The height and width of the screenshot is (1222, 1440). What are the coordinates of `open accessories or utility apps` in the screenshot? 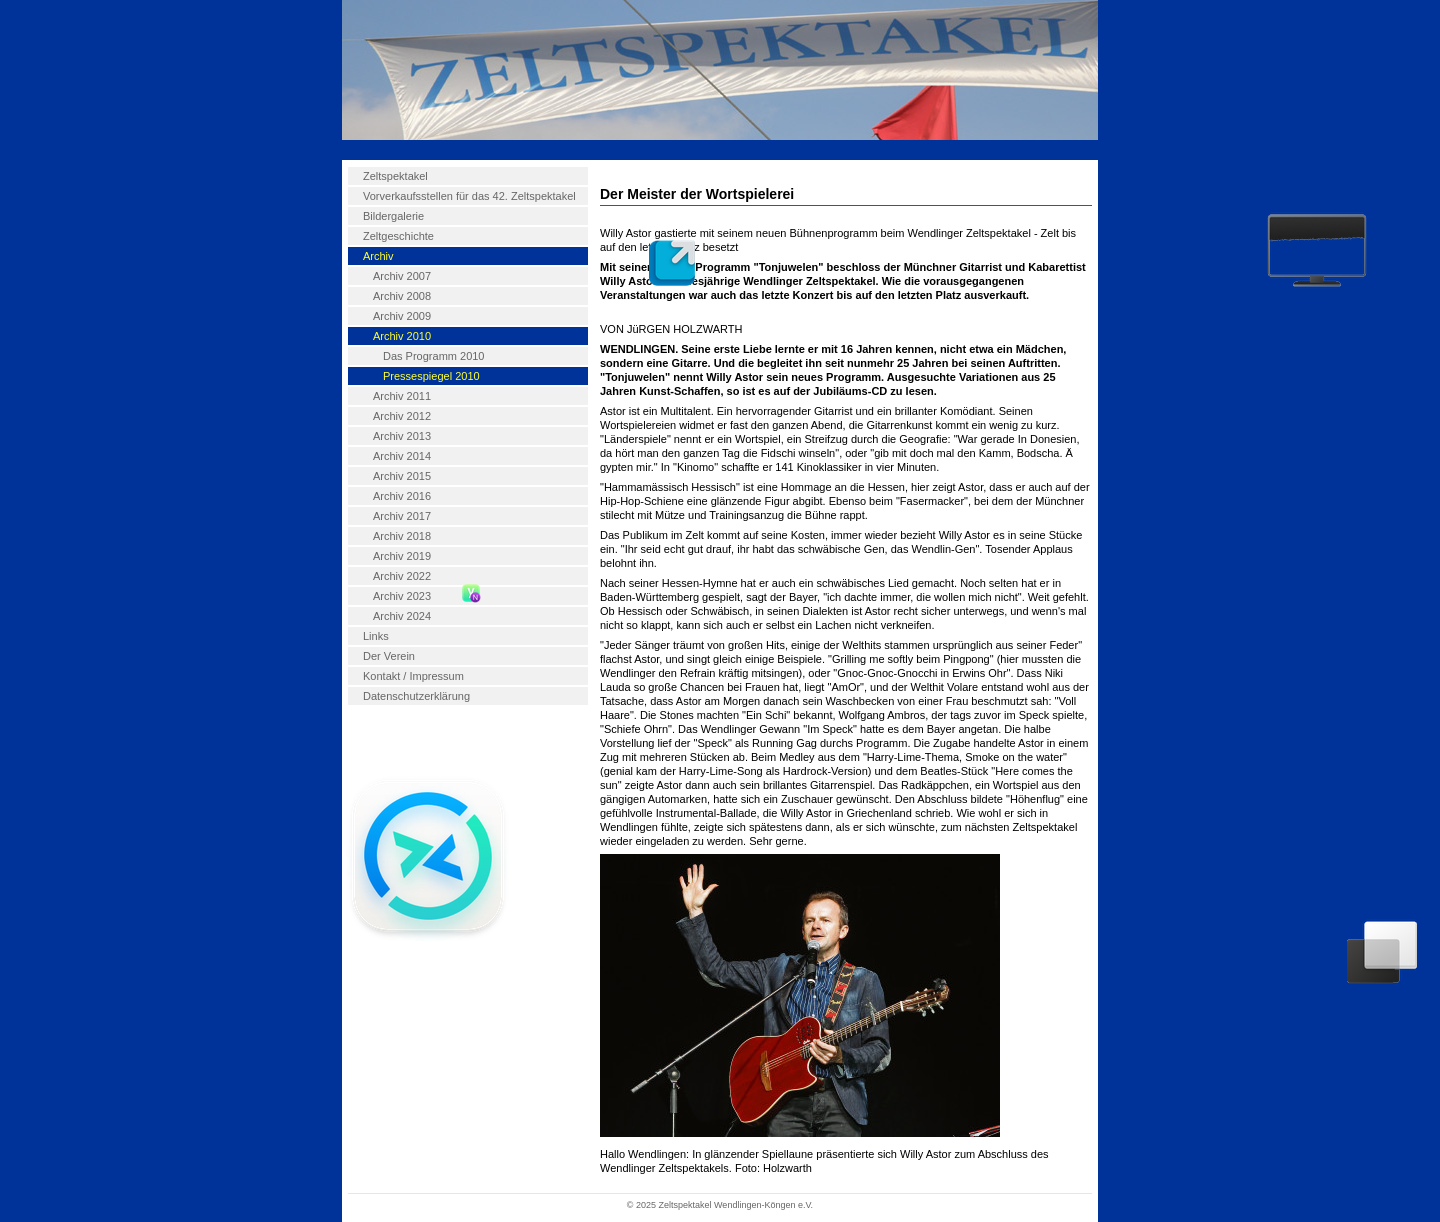 It's located at (672, 263).